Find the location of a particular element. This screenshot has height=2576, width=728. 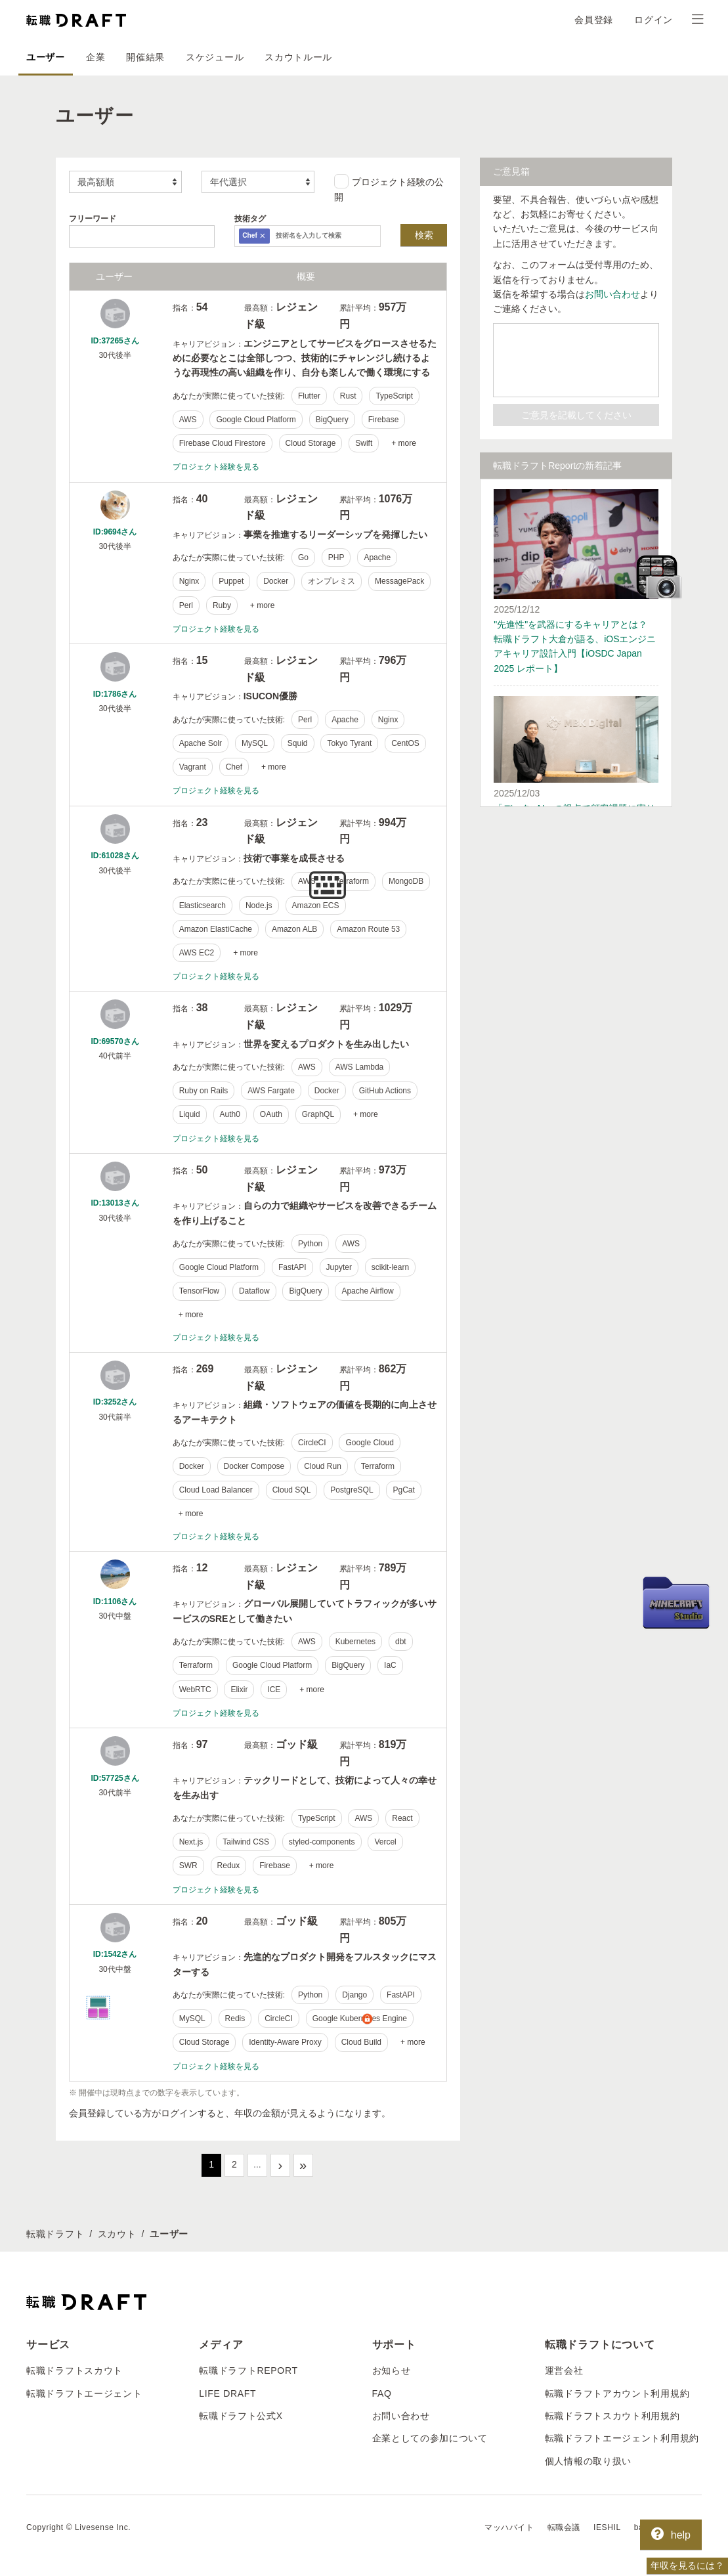

open image capture to import photos from cameras or scanners is located at coordinates (656, 575).